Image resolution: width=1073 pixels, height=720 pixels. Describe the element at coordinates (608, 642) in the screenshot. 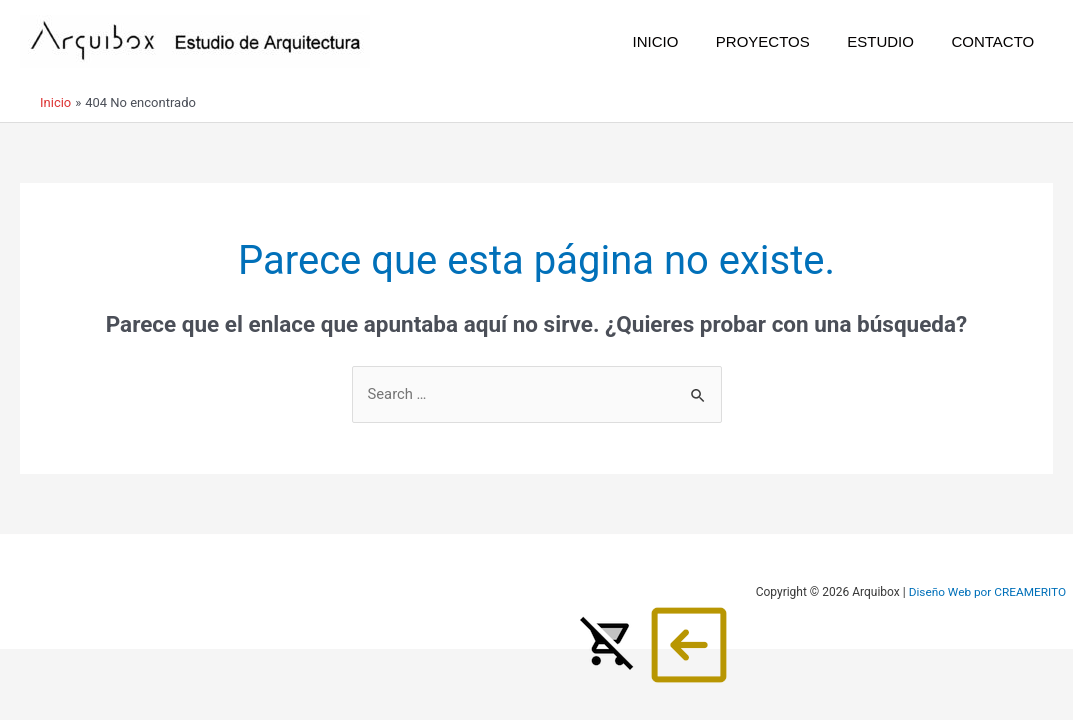

I see `remove item from shopping cart` at that location.